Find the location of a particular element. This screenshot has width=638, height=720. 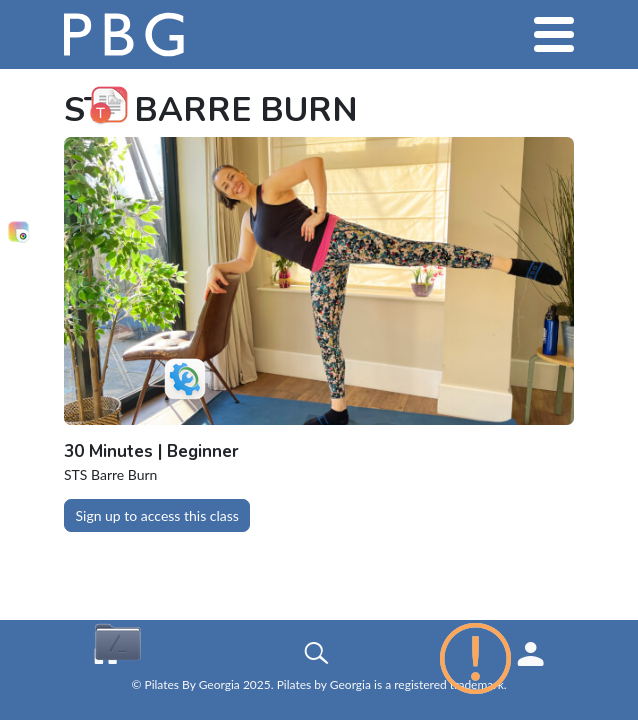

open Steam++ app for managing Steam client is located at coordinates (185, 379).